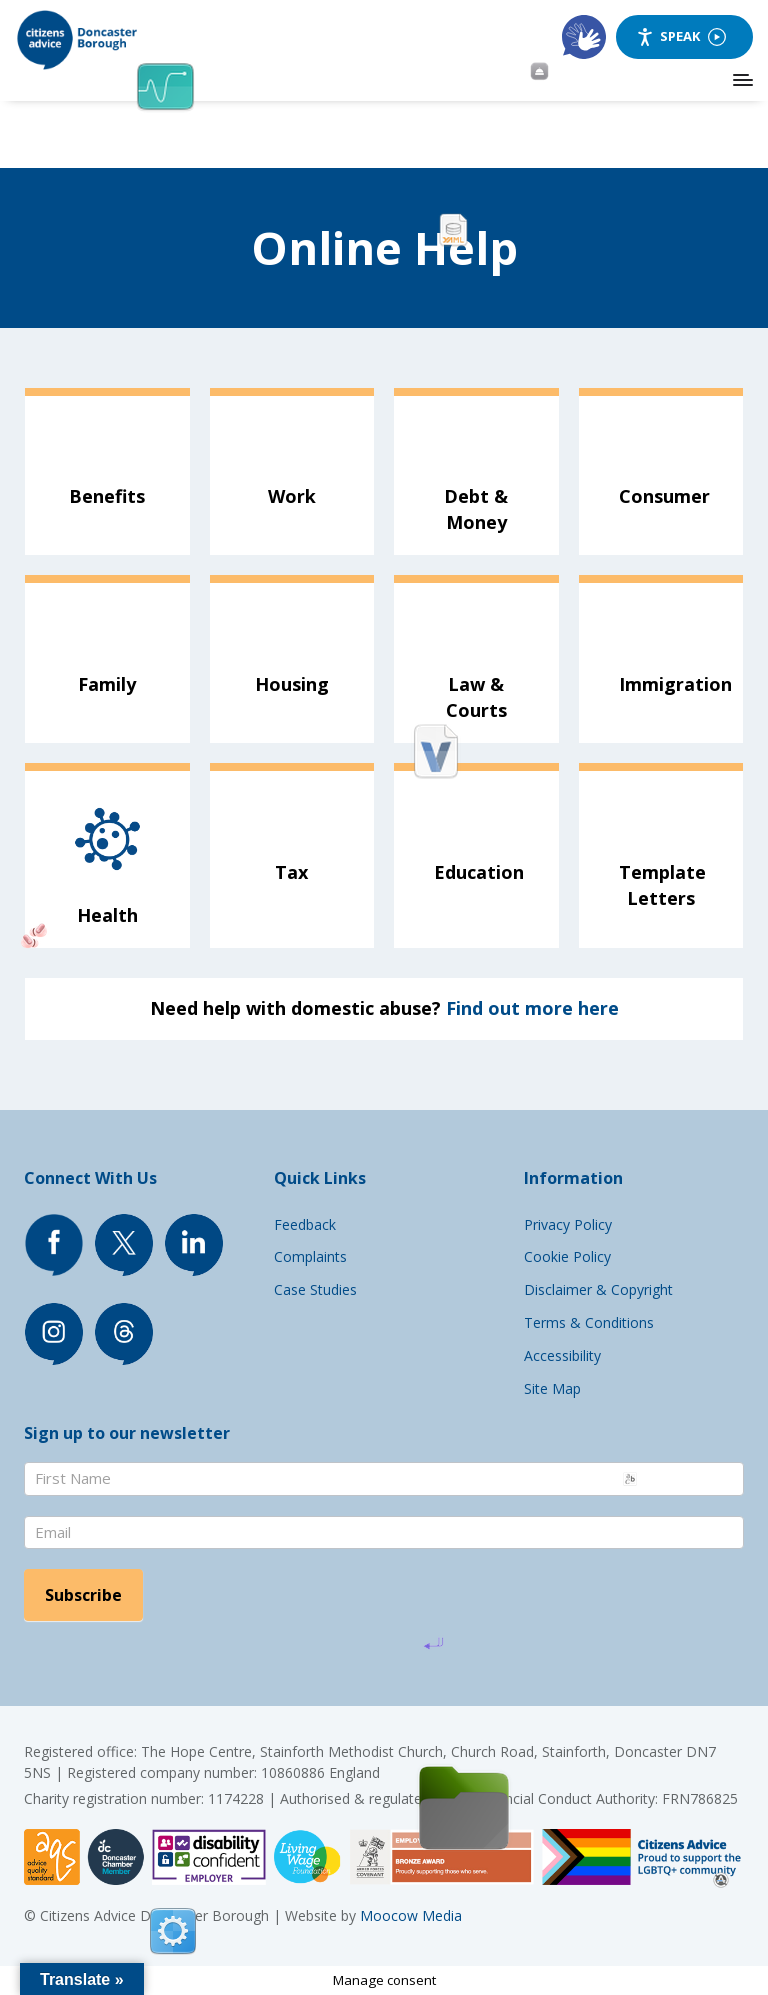 The image size is (768, 1995). I want to click on access session services preferences, so click(539, 71).